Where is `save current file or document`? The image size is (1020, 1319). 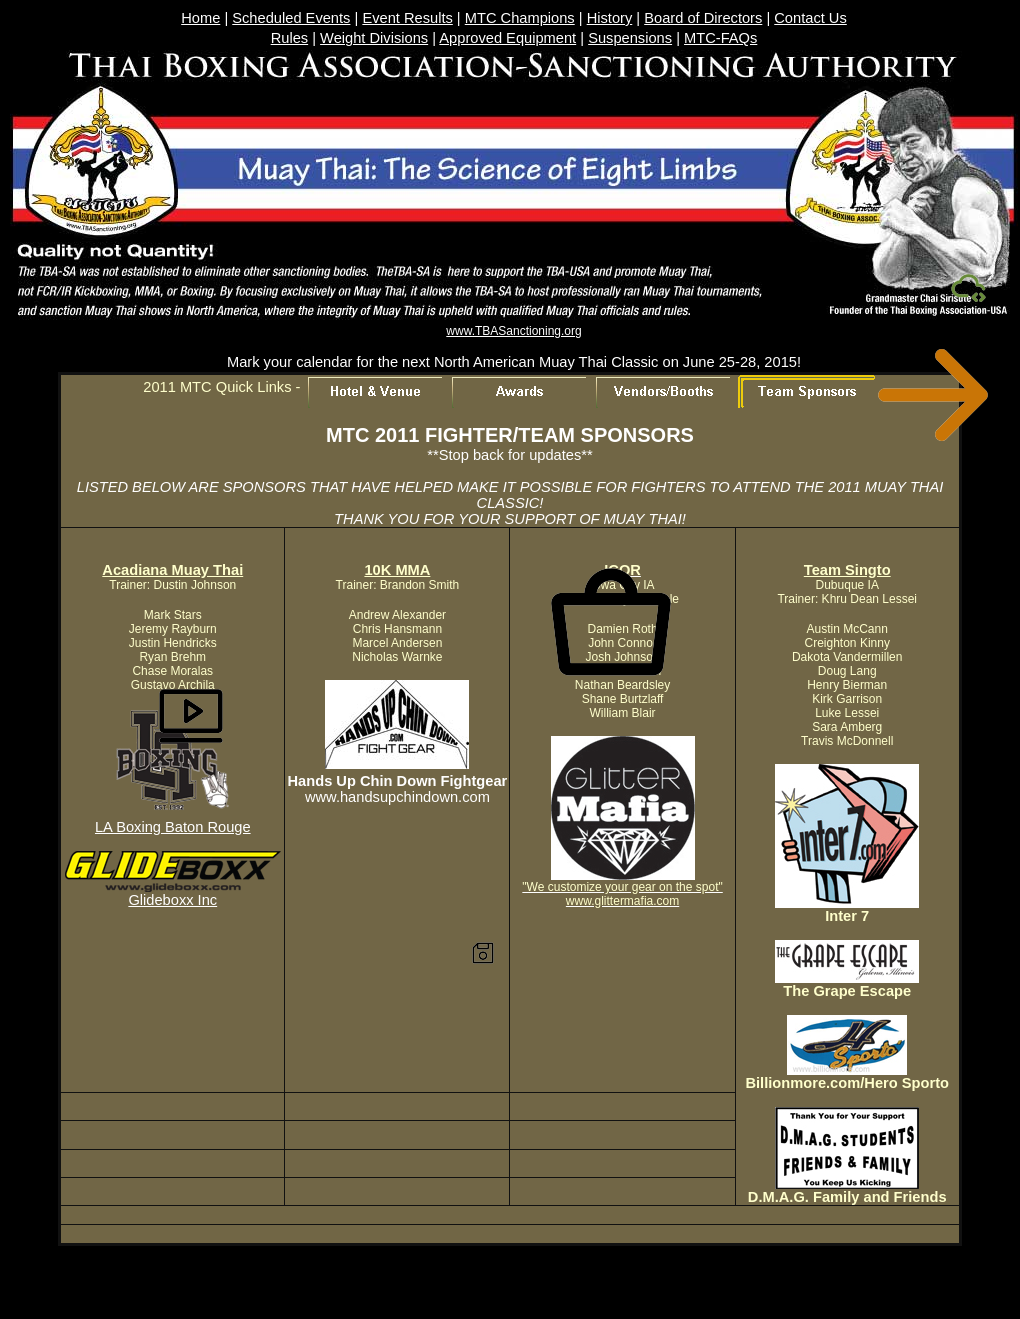
save current file or document is located at coordinates (483, 953).